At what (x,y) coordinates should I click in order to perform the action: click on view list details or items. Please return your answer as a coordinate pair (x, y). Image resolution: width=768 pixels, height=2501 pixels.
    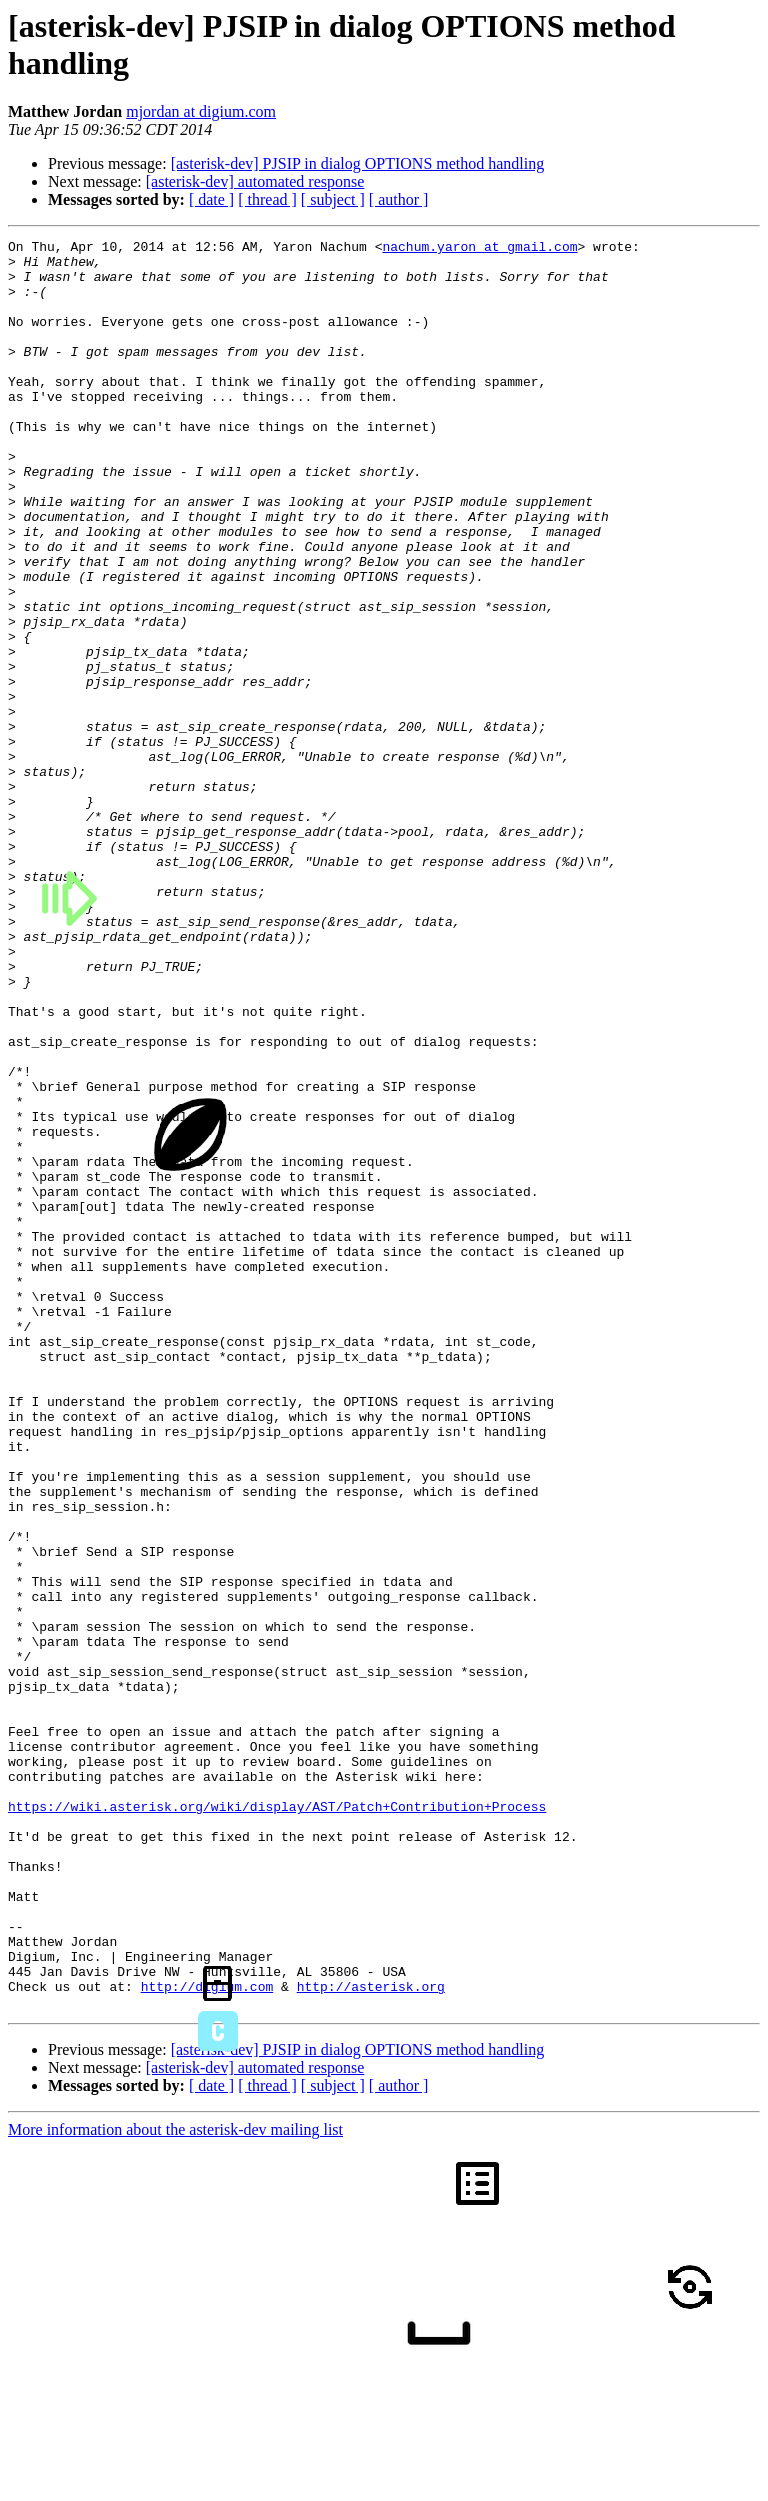
    Looking at the image, I should click on (477, 2183).